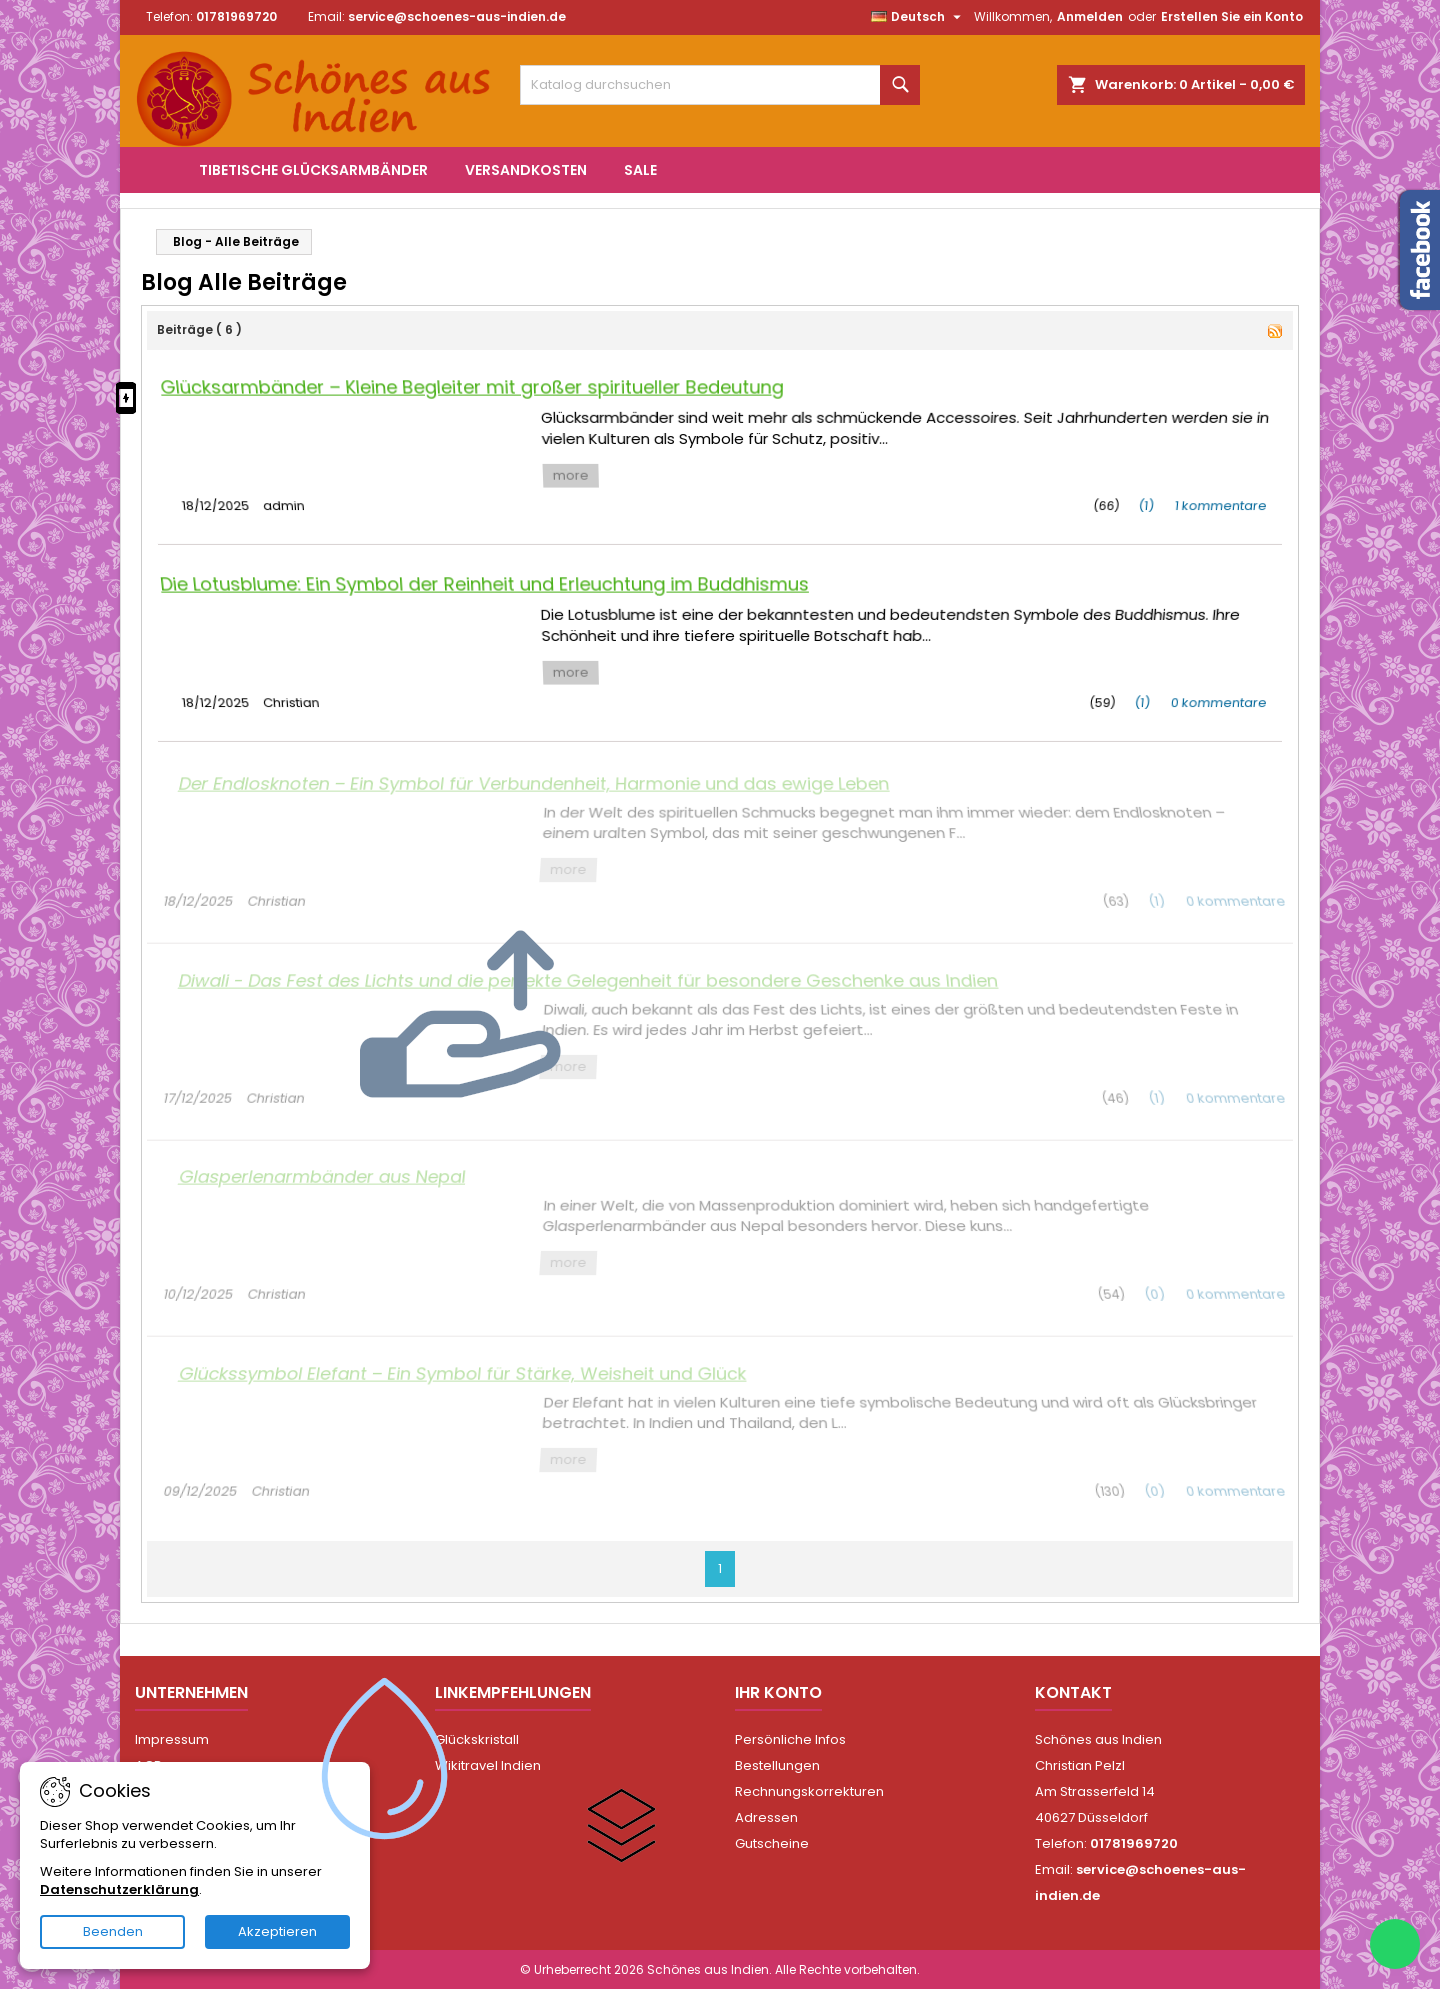 The width and height of the screenshot is (1440, 1989). I want to click on view layers or stacked content, so click(621, 1825).